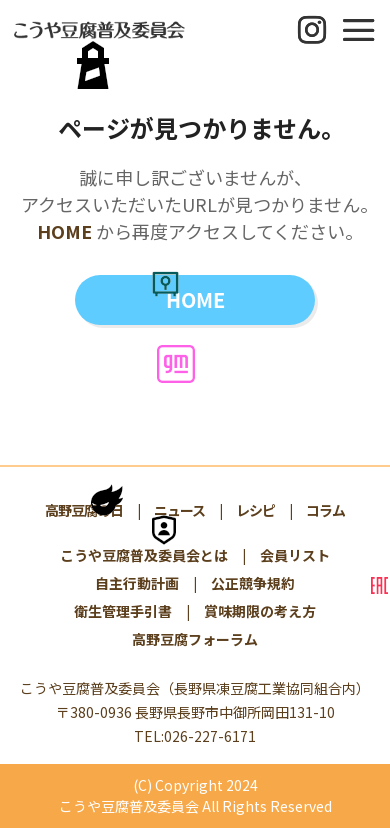 The width and height of the screenshot is (390, 828). I want to click on access user privacy and security settings, so click(164, 530).